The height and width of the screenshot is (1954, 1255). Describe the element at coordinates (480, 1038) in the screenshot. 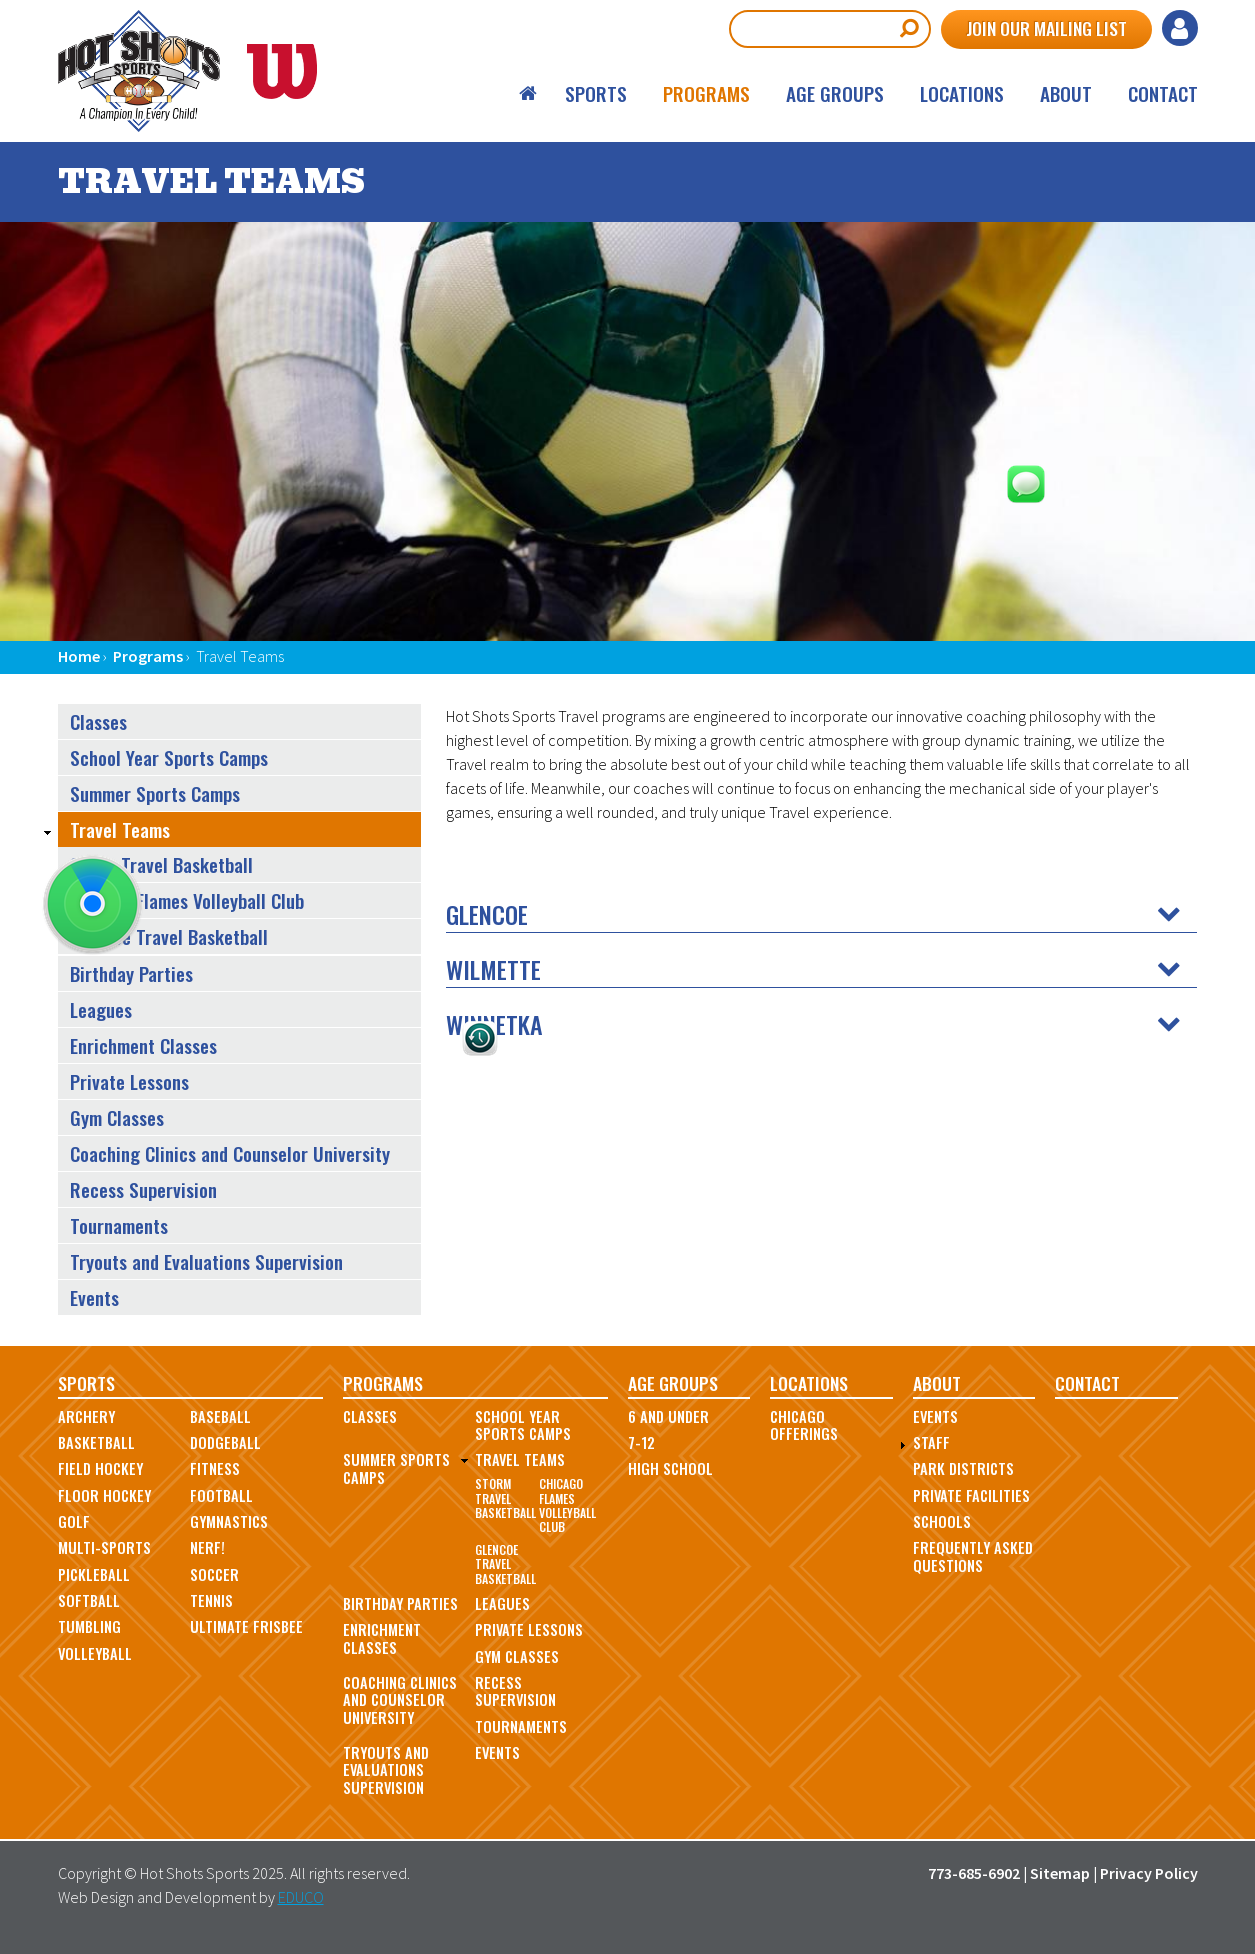

I see `open Time Machine backup and restore utility` at that location.